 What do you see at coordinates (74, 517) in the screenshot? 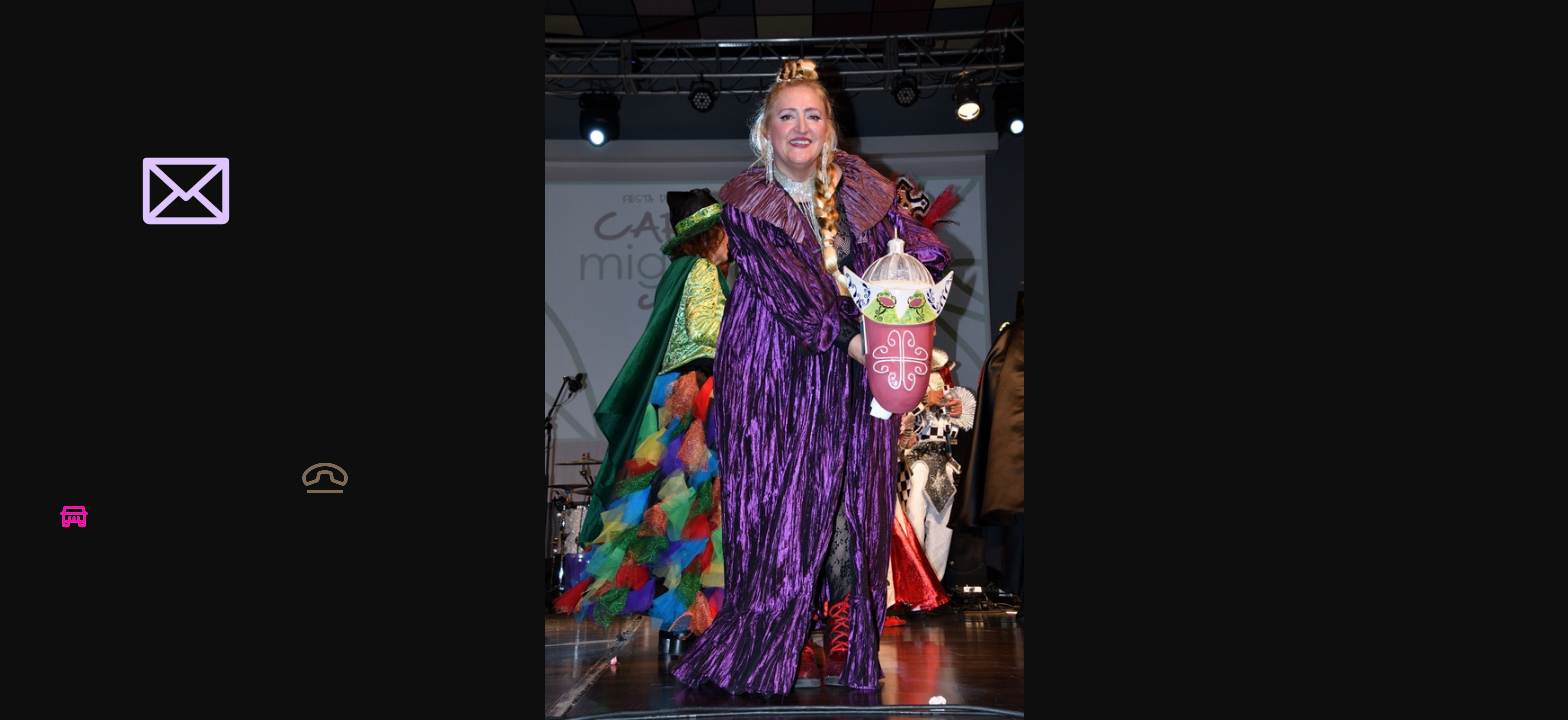
I see `select off-road vehicle type` at bounding box center [74, 517].